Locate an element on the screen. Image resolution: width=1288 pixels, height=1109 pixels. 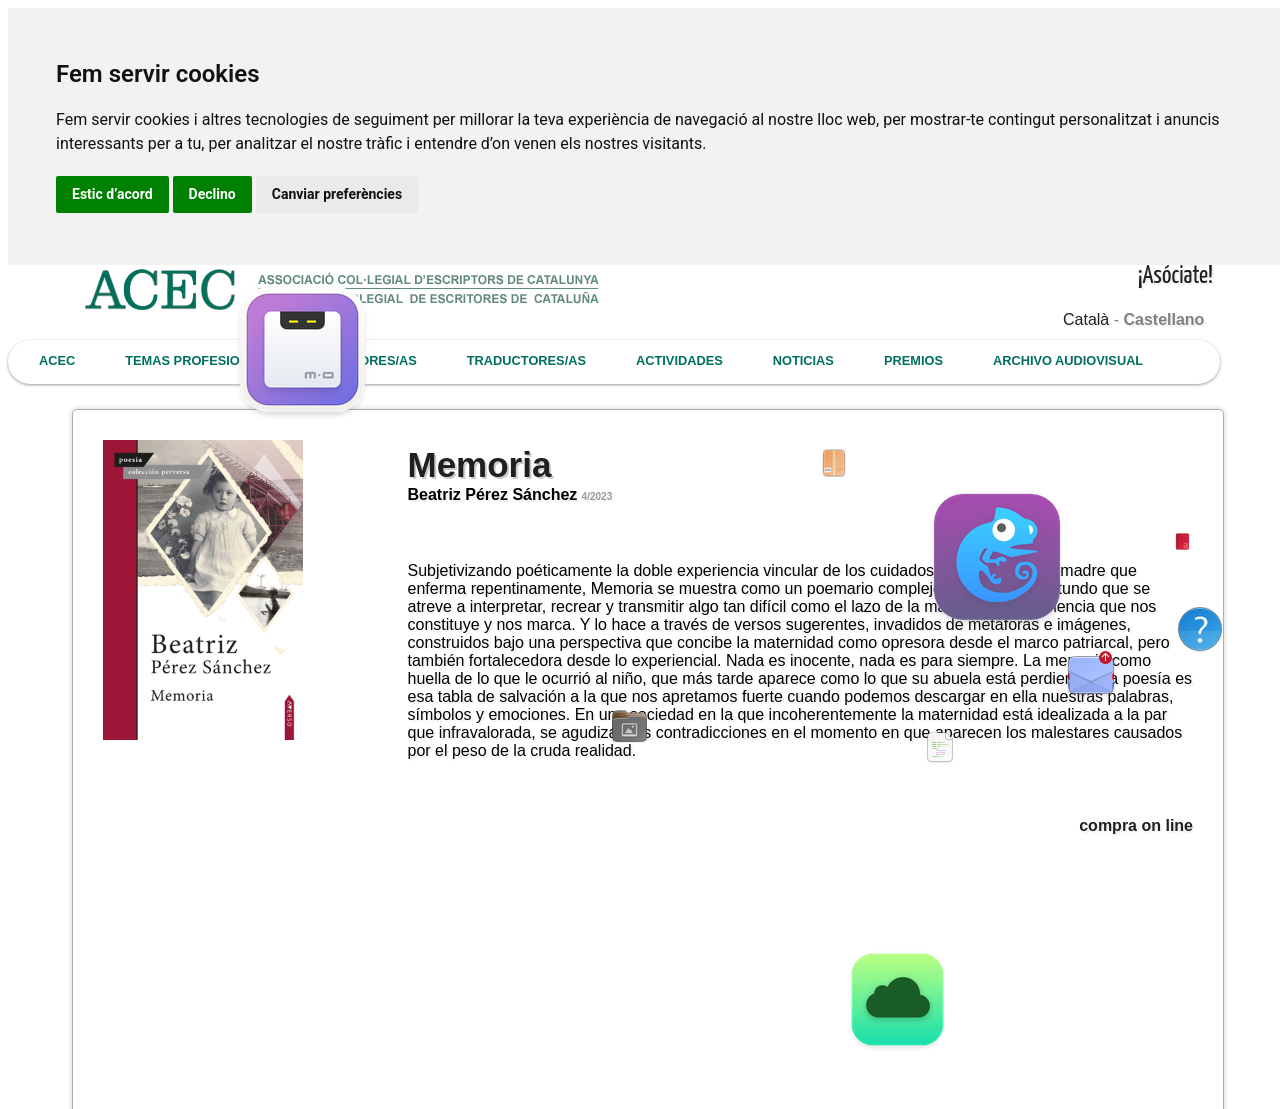
access help documentation or support is located at coordinates (1200, 629).